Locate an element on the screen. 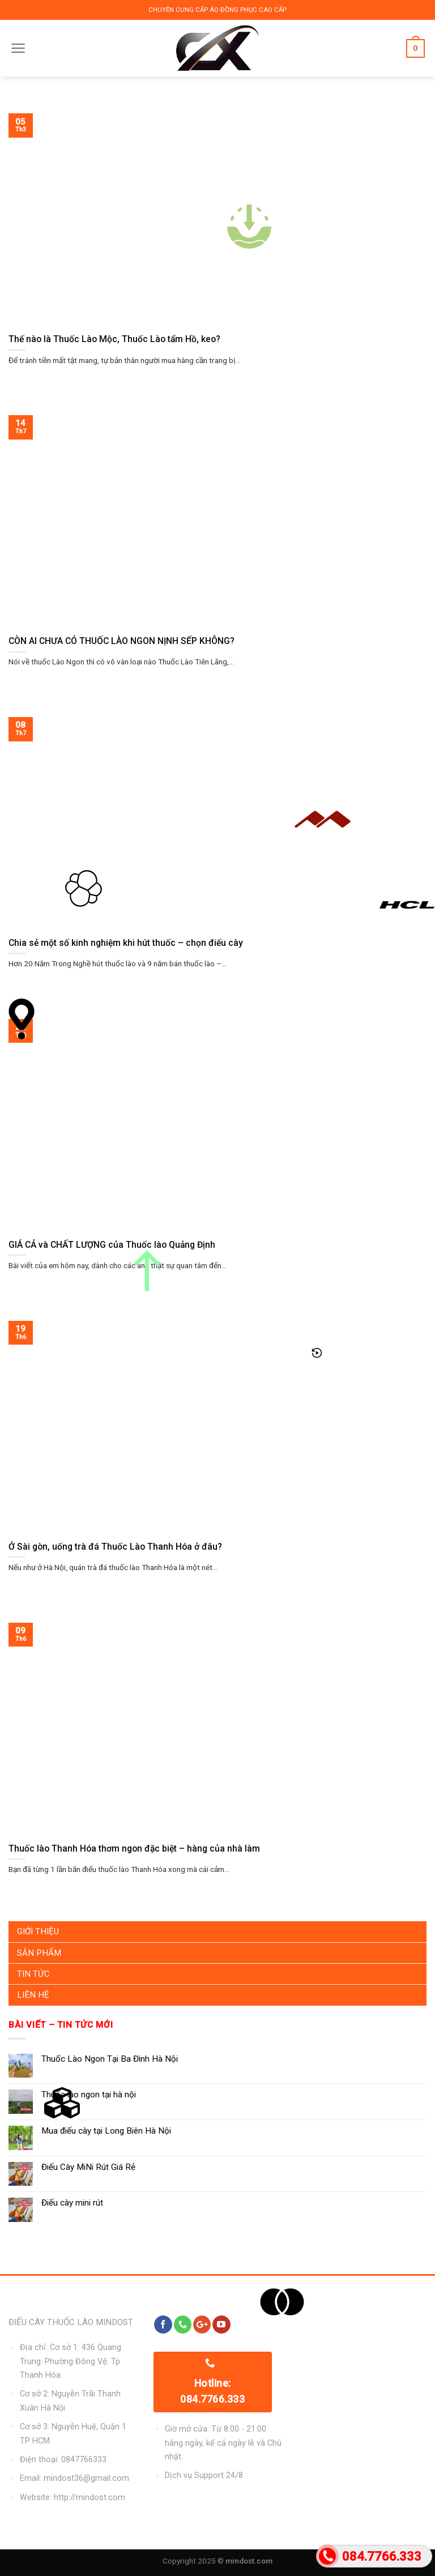 The image size is (435, 2576). open AB Download Manager application is located at coordinates (249, 227).